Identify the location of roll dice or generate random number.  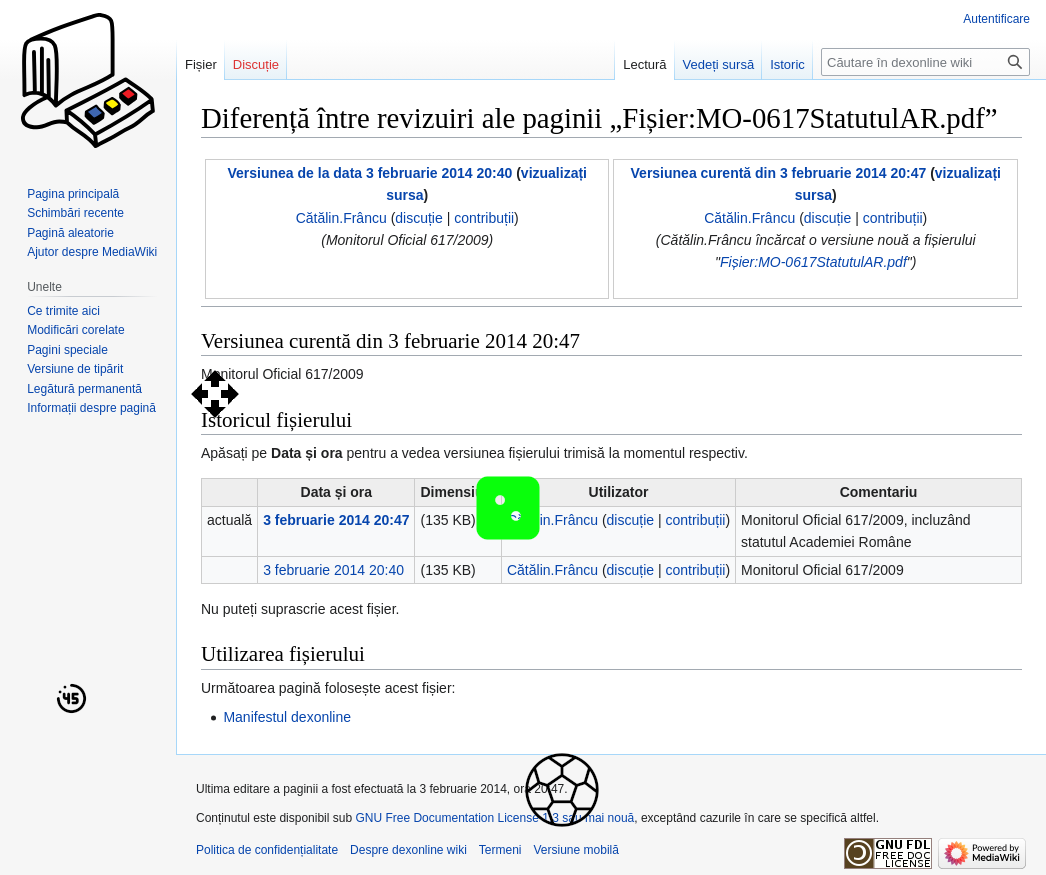
(508, 508).